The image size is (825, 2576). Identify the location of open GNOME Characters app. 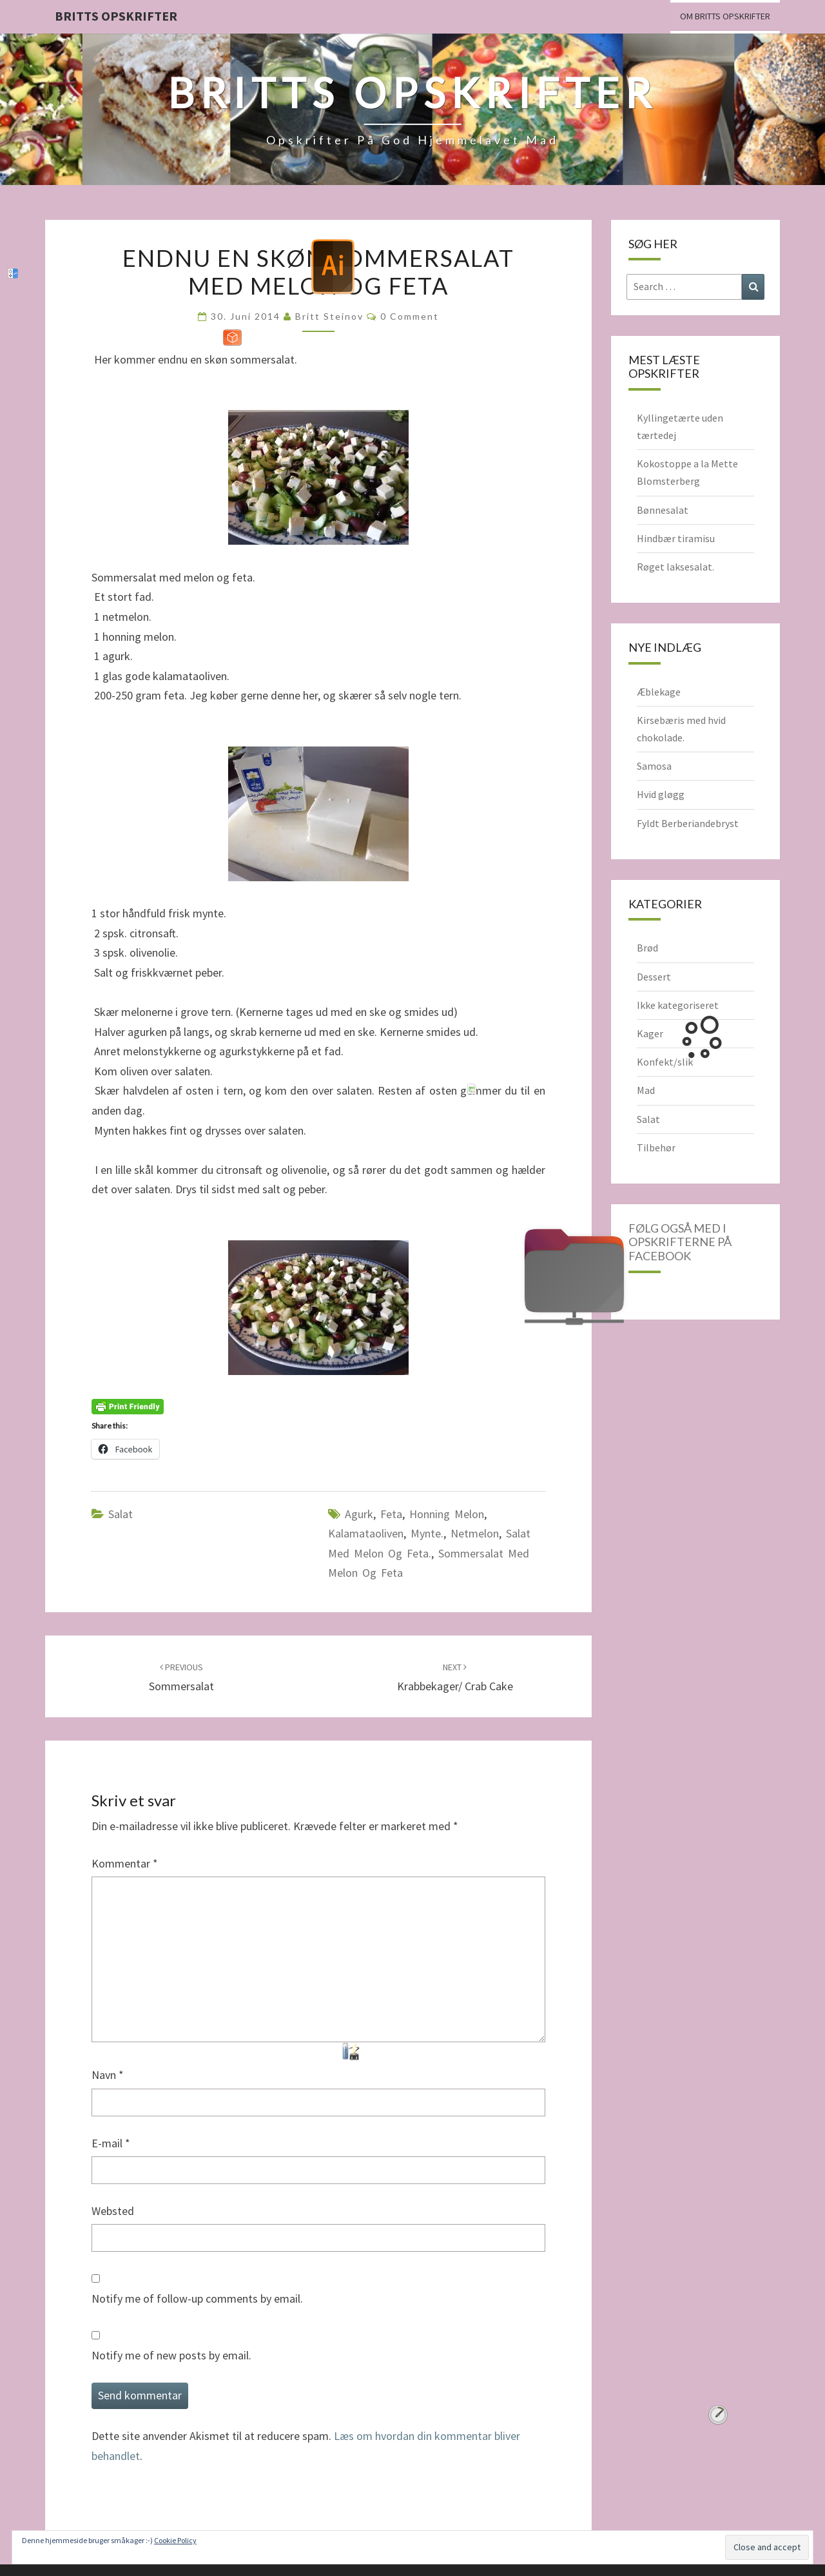
(13, 273).